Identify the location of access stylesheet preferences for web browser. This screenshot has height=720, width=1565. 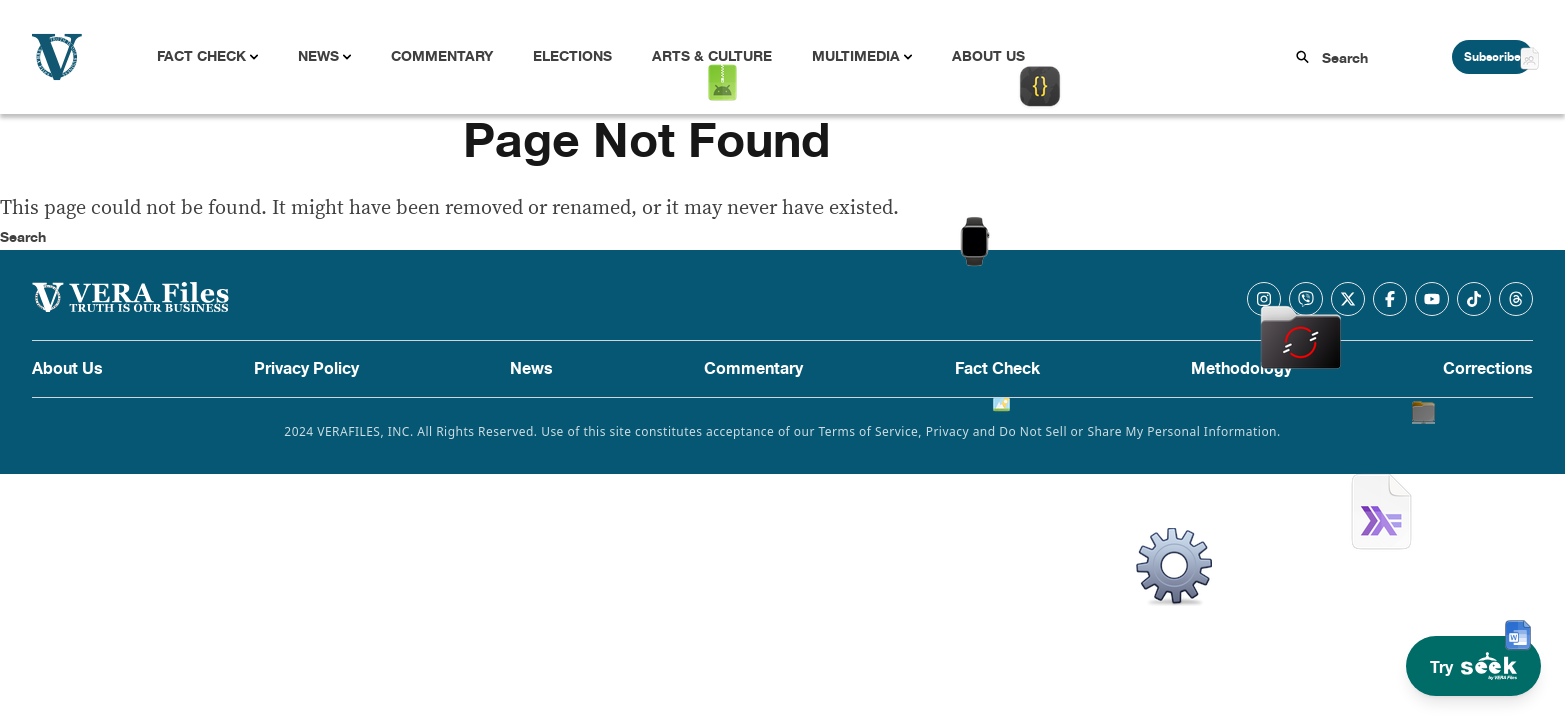
(1040, 87).